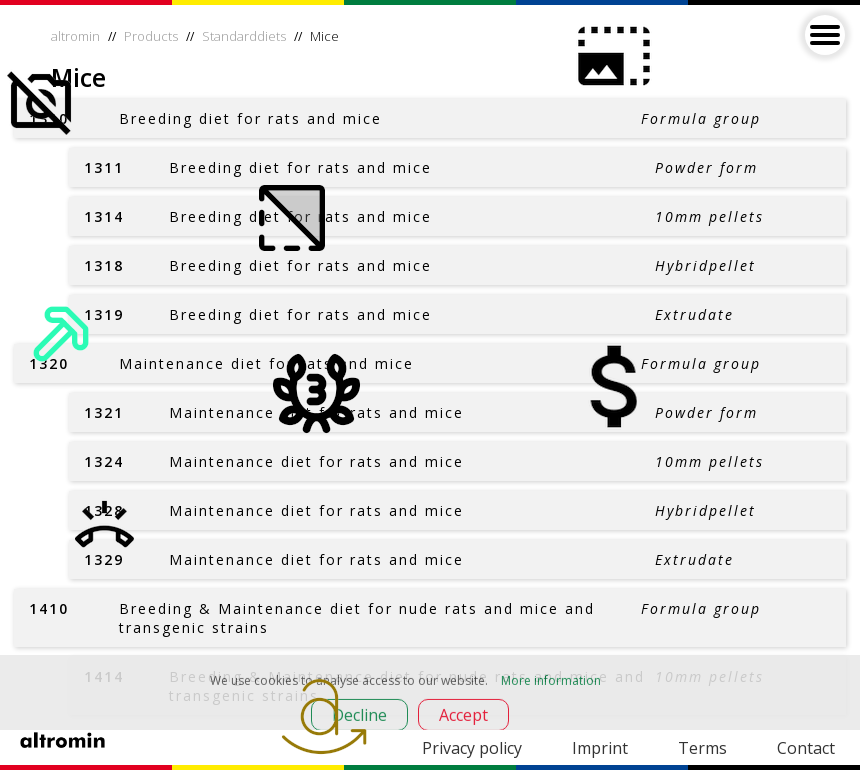  What do you see at coordinates (616, 386) in the screenshot?
I see `view pricing or payment details` at bounding box center [616, 386].